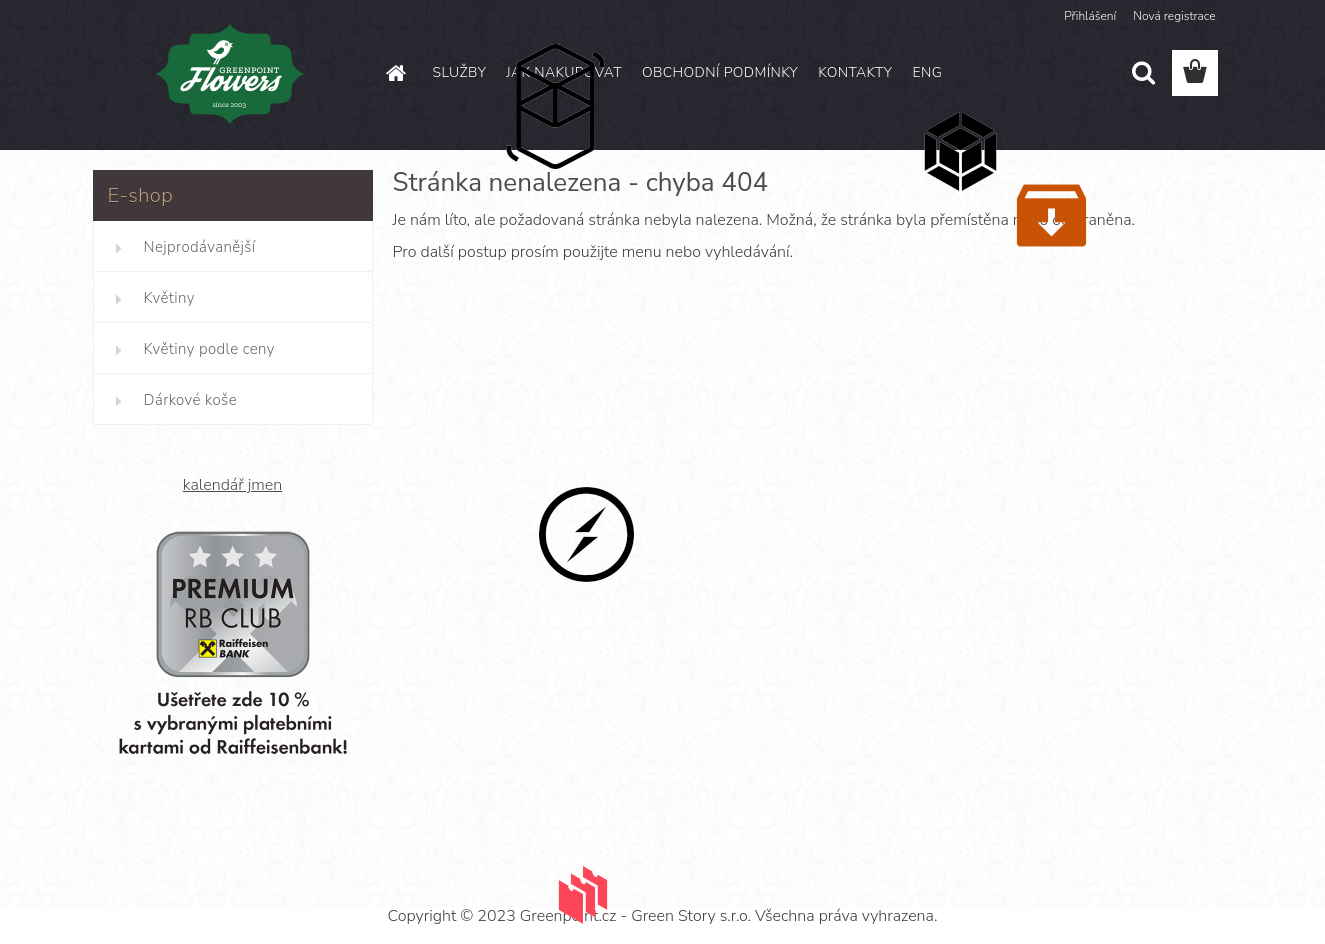 The image size is (1325, 944). I want to click on archive selected messages to inbox storage, so click(1051, 215).